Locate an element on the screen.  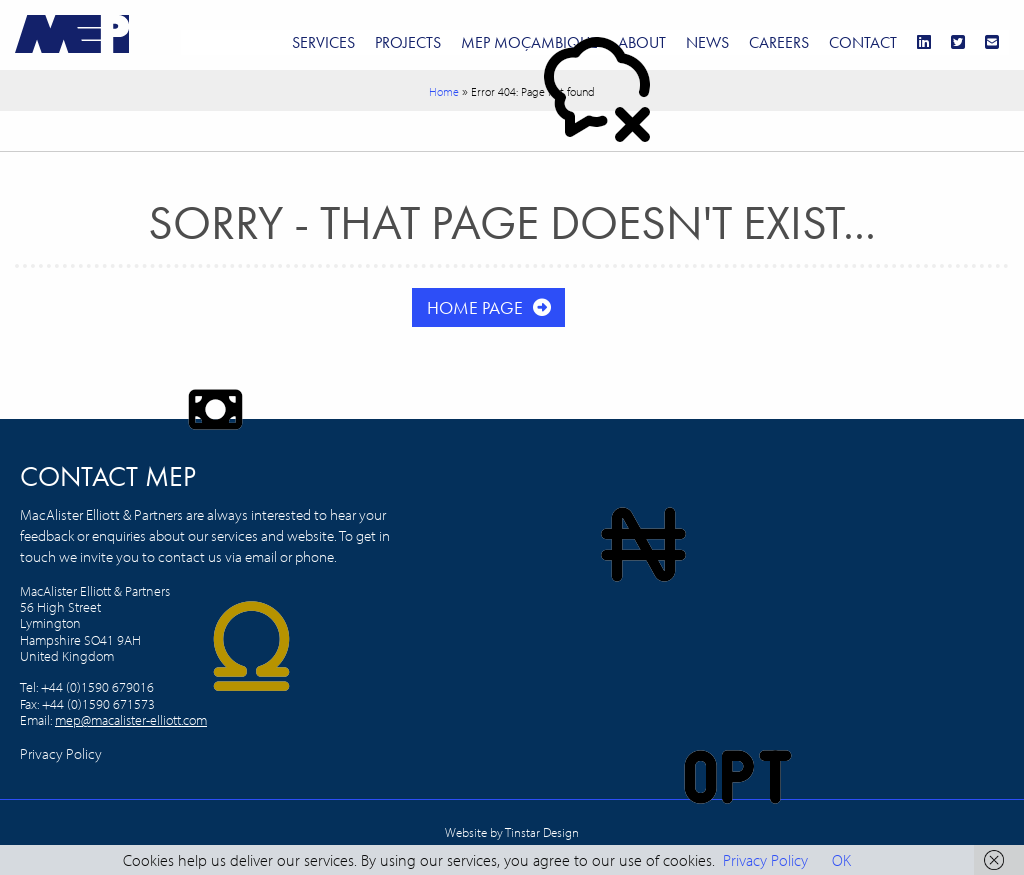
delete a message or conversation is located at coordinates (595, 87).